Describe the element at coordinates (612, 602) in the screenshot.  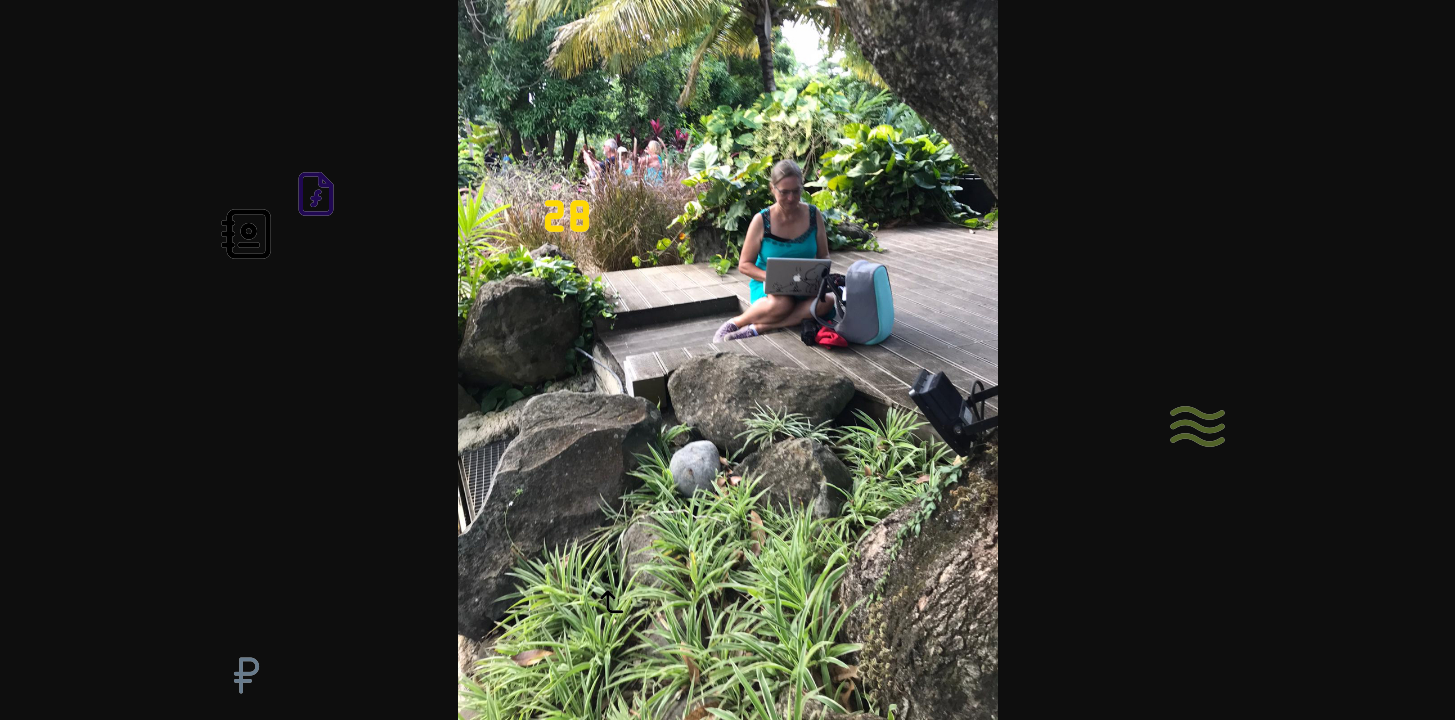
I see `go back and up to previous level` at that location.